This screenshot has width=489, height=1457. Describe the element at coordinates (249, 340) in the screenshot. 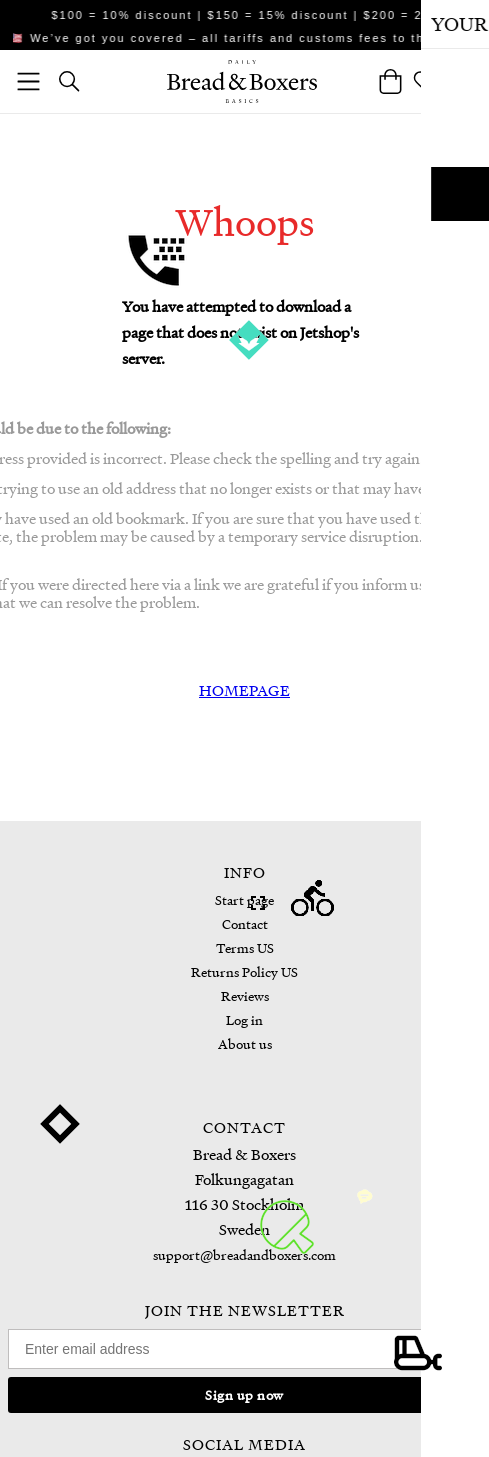

I see `discord hypesquad house of balance badge` at that location.